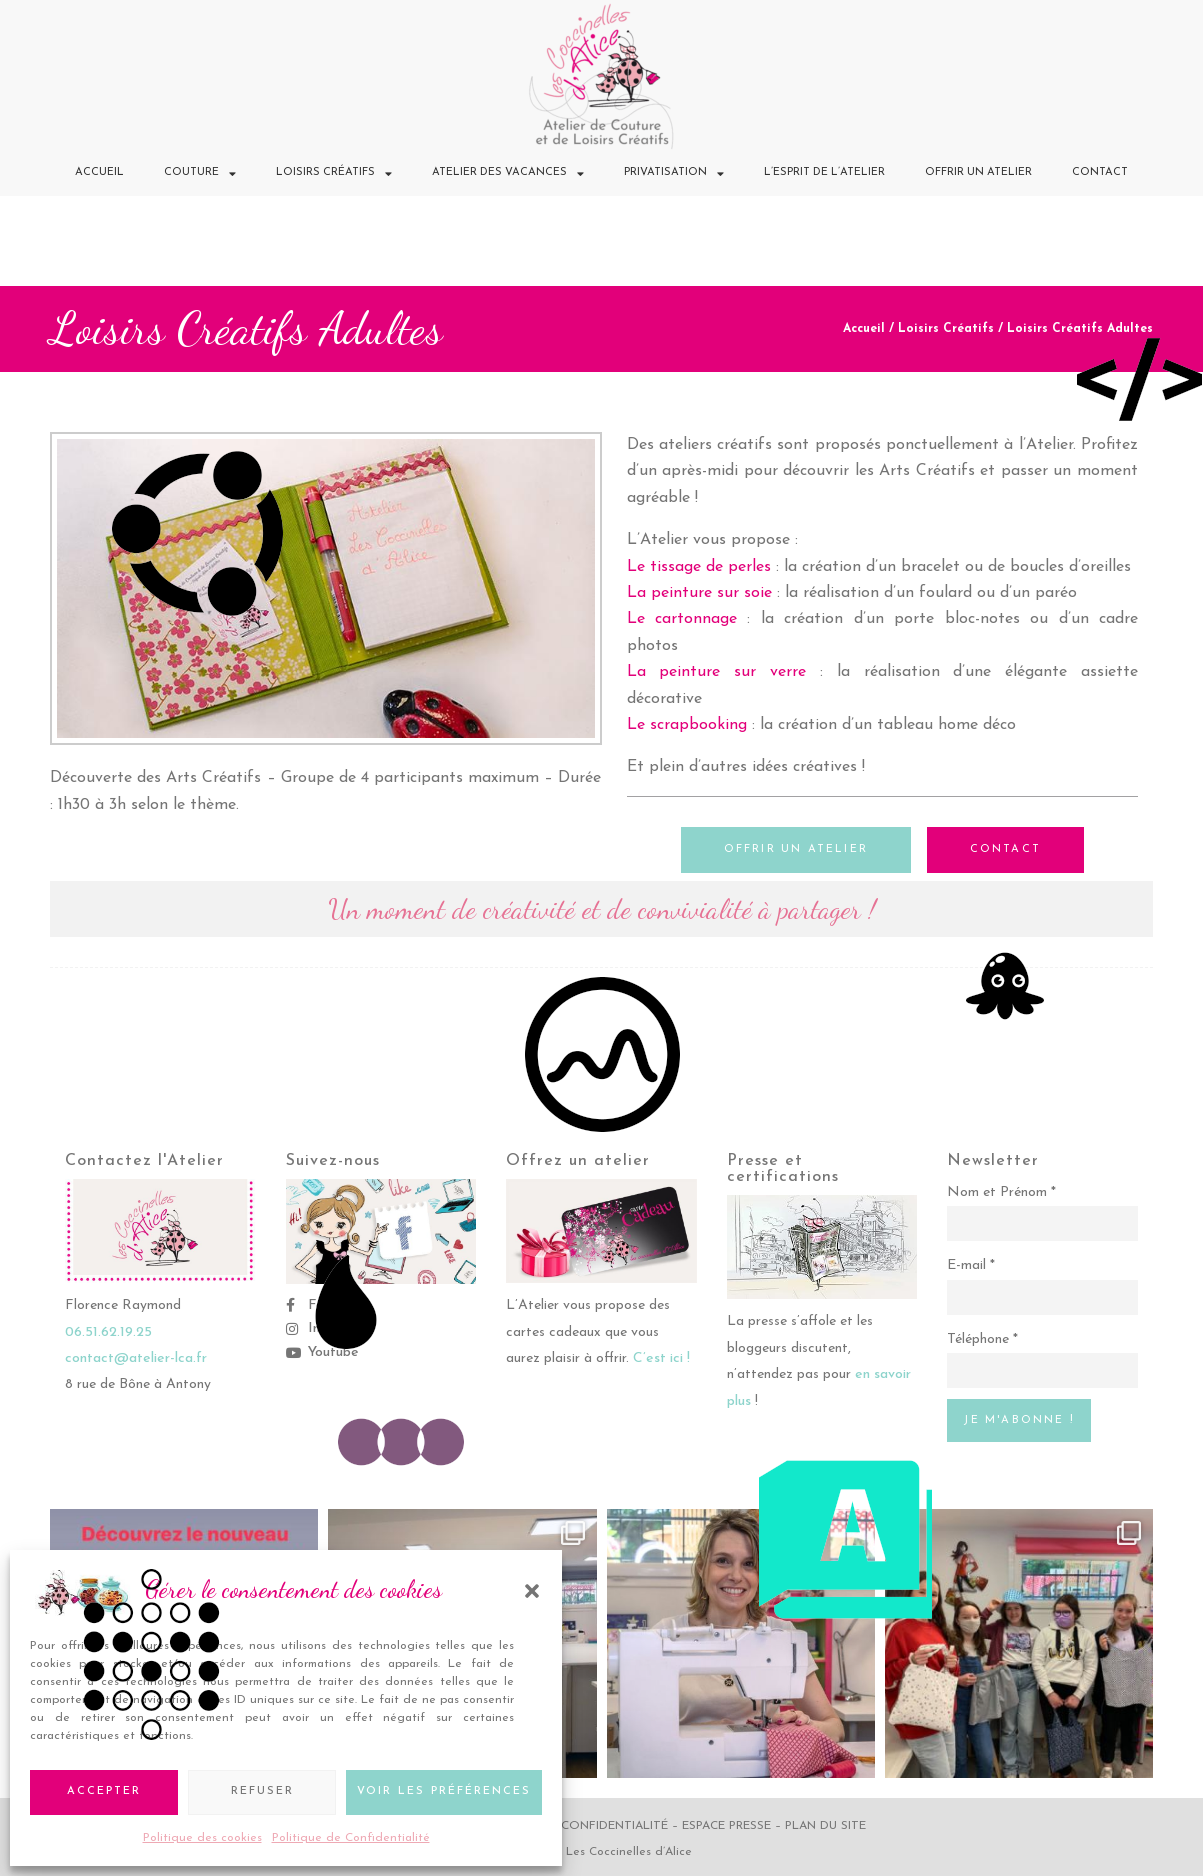  Describe the element at coordinates (197, 533) in the screenshot. I see `ubuntu linux operating system logo` at that location.